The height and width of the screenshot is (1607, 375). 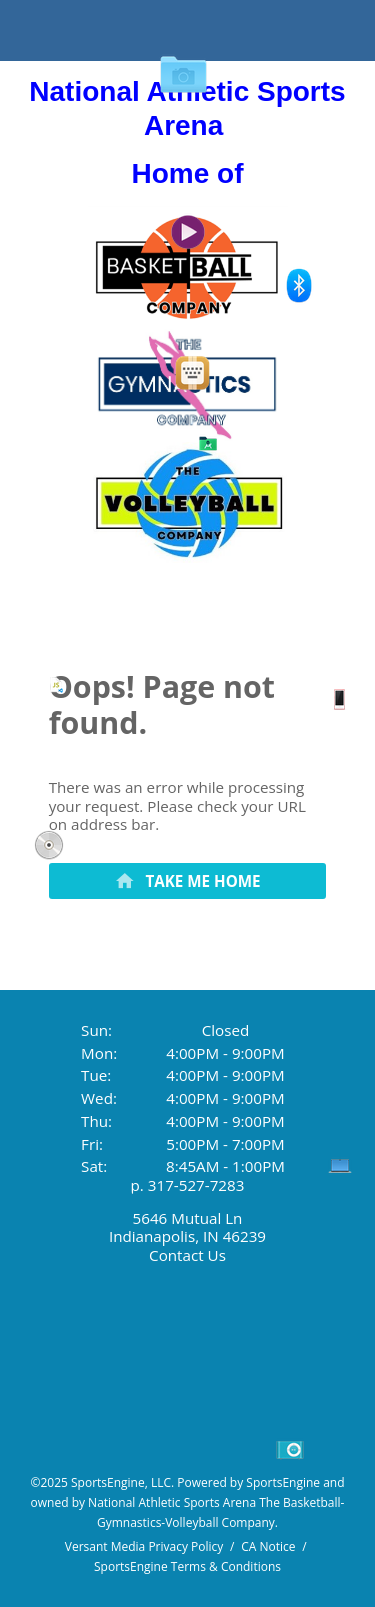 What do you see at coordinates (56, 685) in the screenshot?
I see `javascript file type in Visual Studio Code` at bounding box center [56, 685].